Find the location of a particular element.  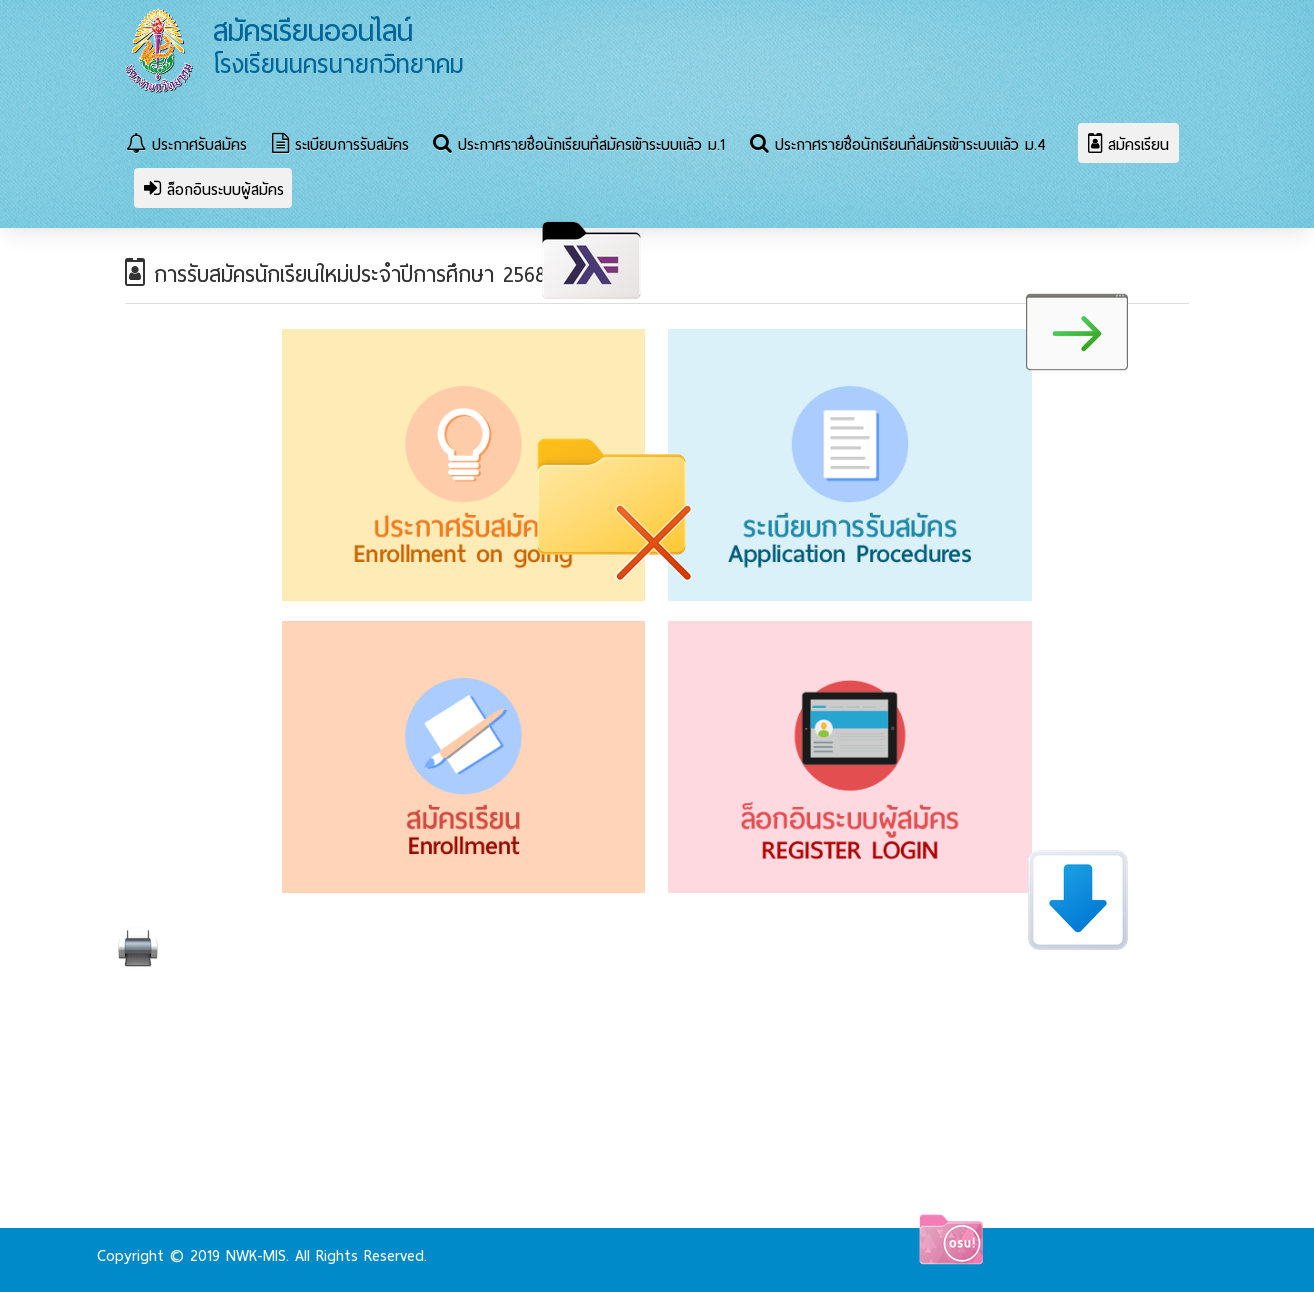

open folder containing haskell project files is located at coordinates (591, 263).